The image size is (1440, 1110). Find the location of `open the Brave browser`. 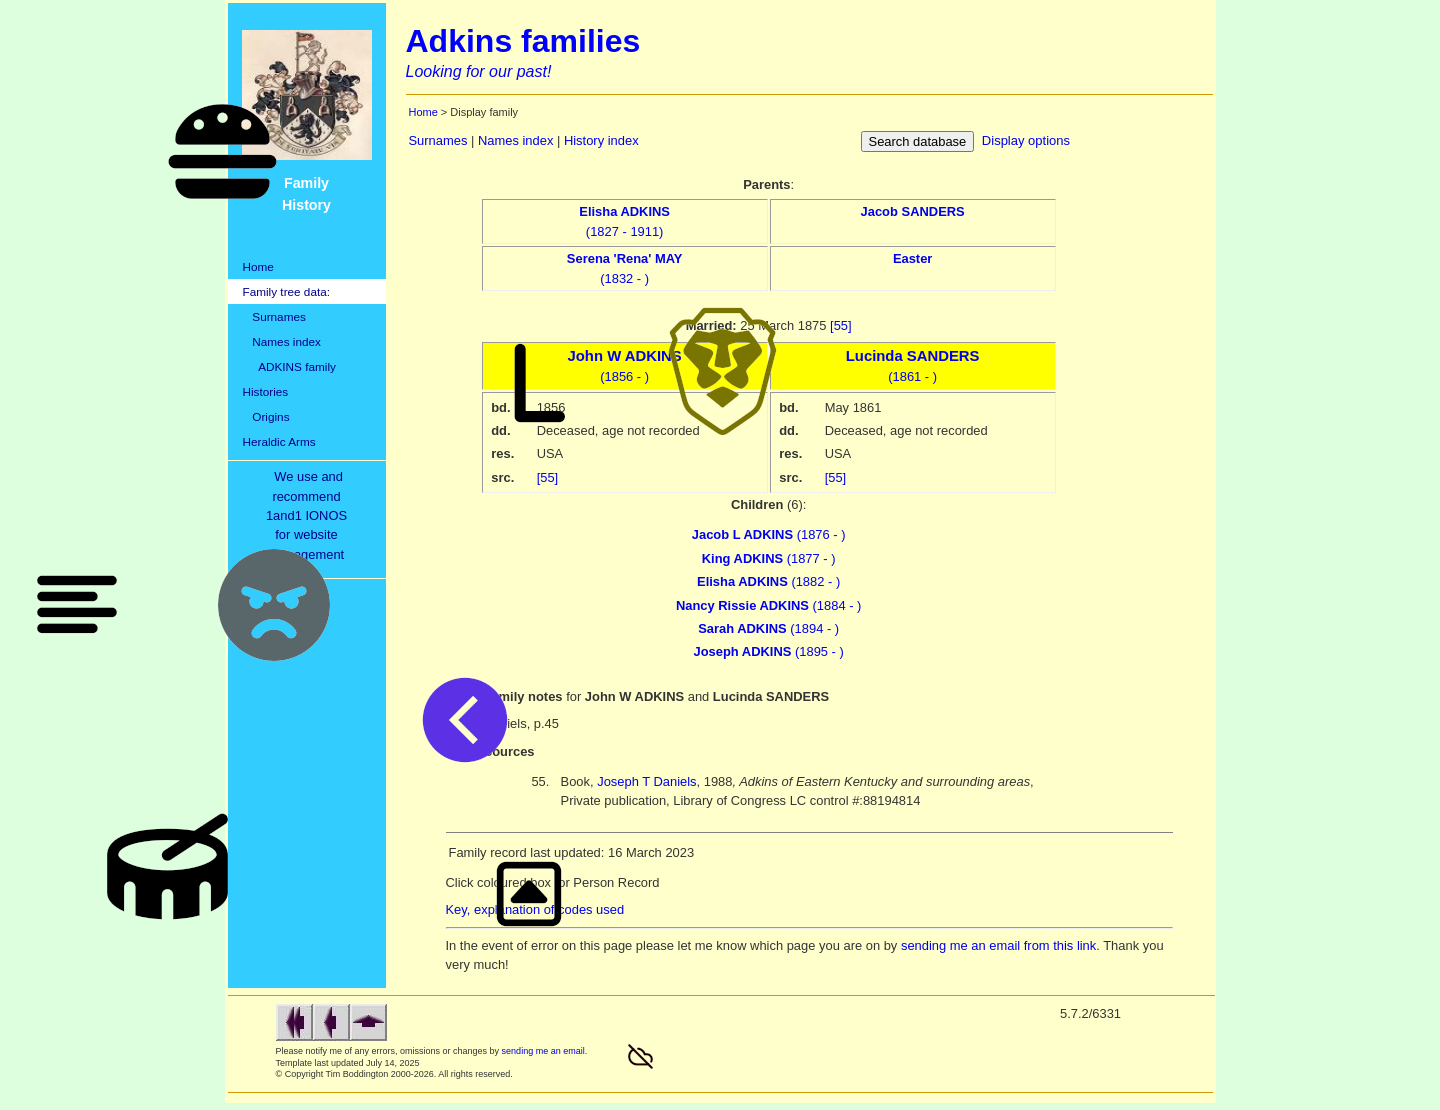

open the Brave browser is located at coordinates (722, 371).